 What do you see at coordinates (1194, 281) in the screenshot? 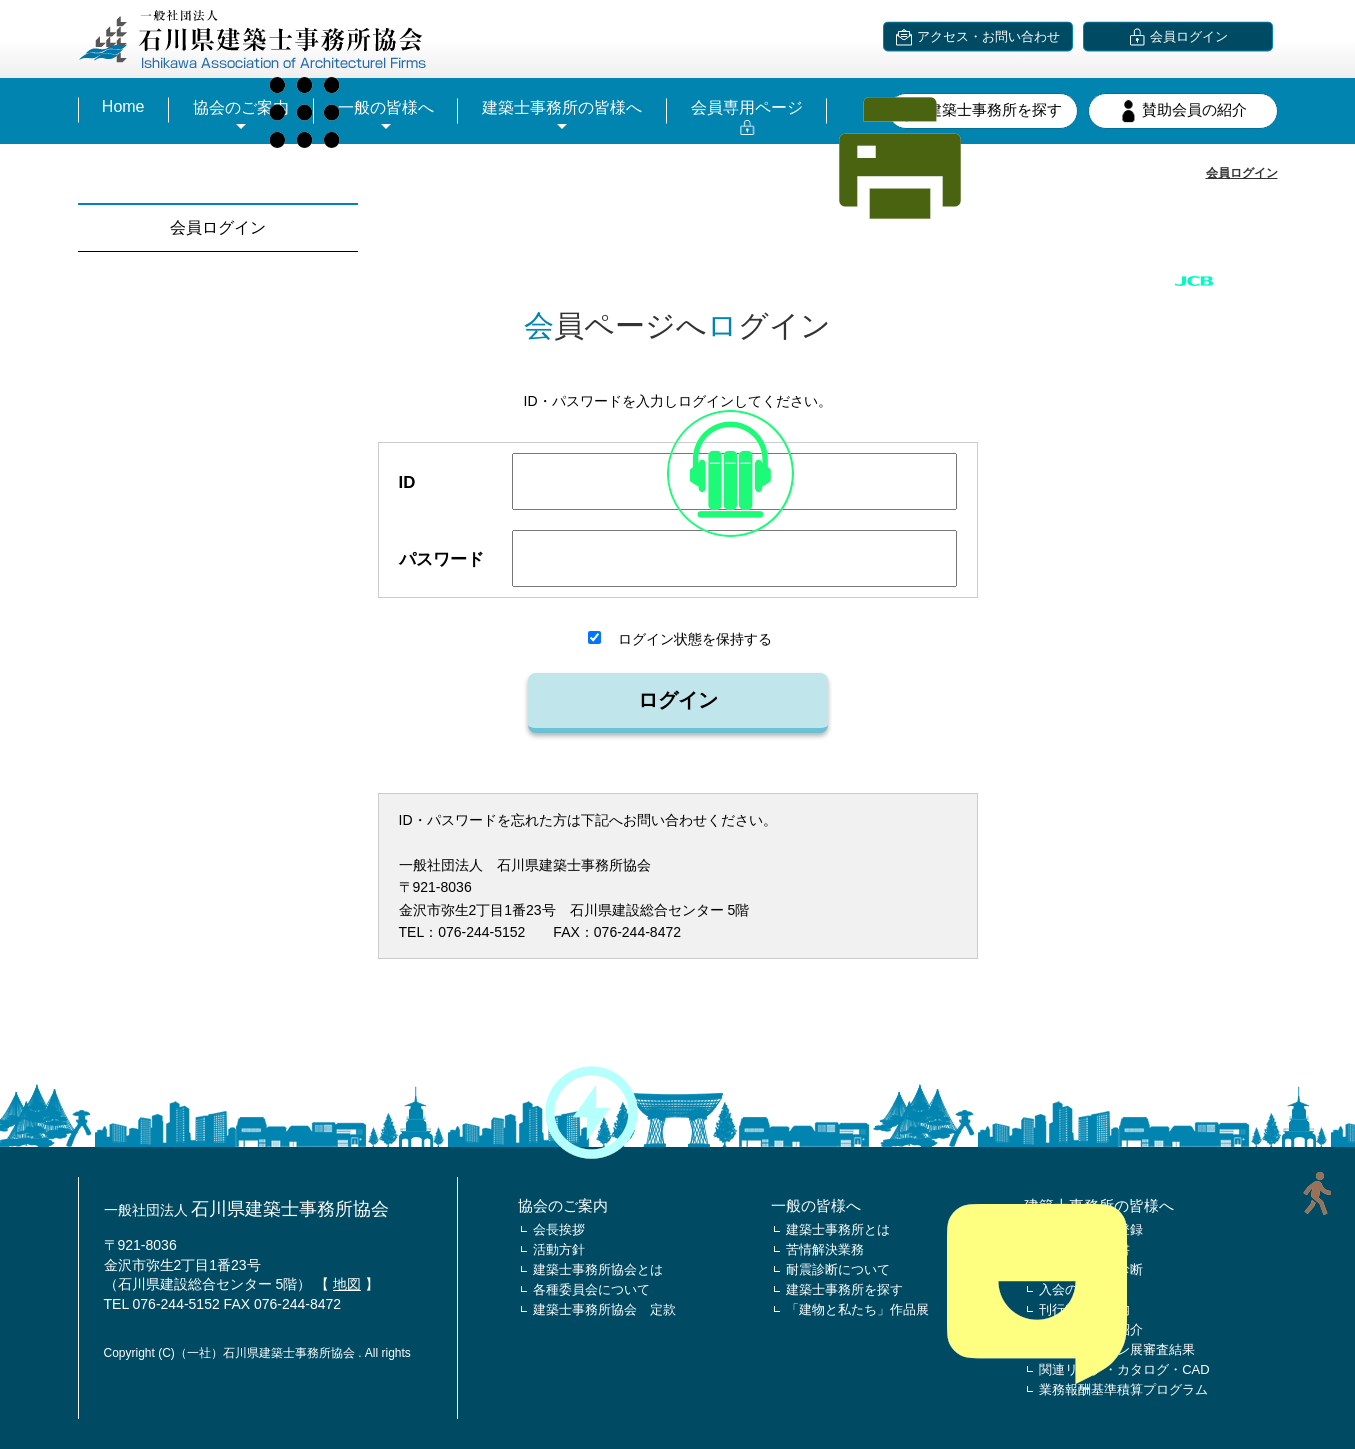
I see `pay with JCB credit card` at bounding box center [1194, 281].